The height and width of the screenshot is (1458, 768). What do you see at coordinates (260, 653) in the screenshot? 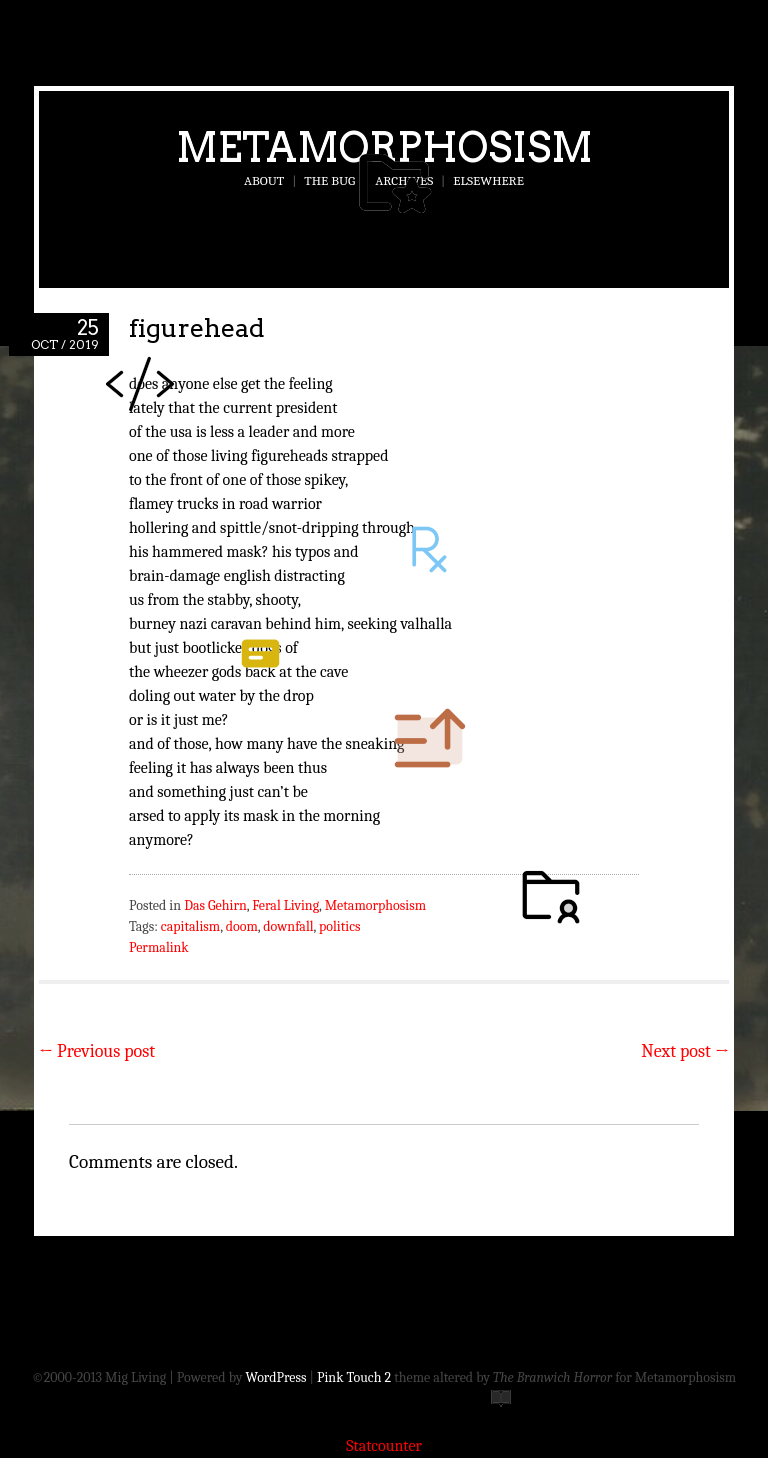
I see `view payment or check details` at bounding box center [260, 653].